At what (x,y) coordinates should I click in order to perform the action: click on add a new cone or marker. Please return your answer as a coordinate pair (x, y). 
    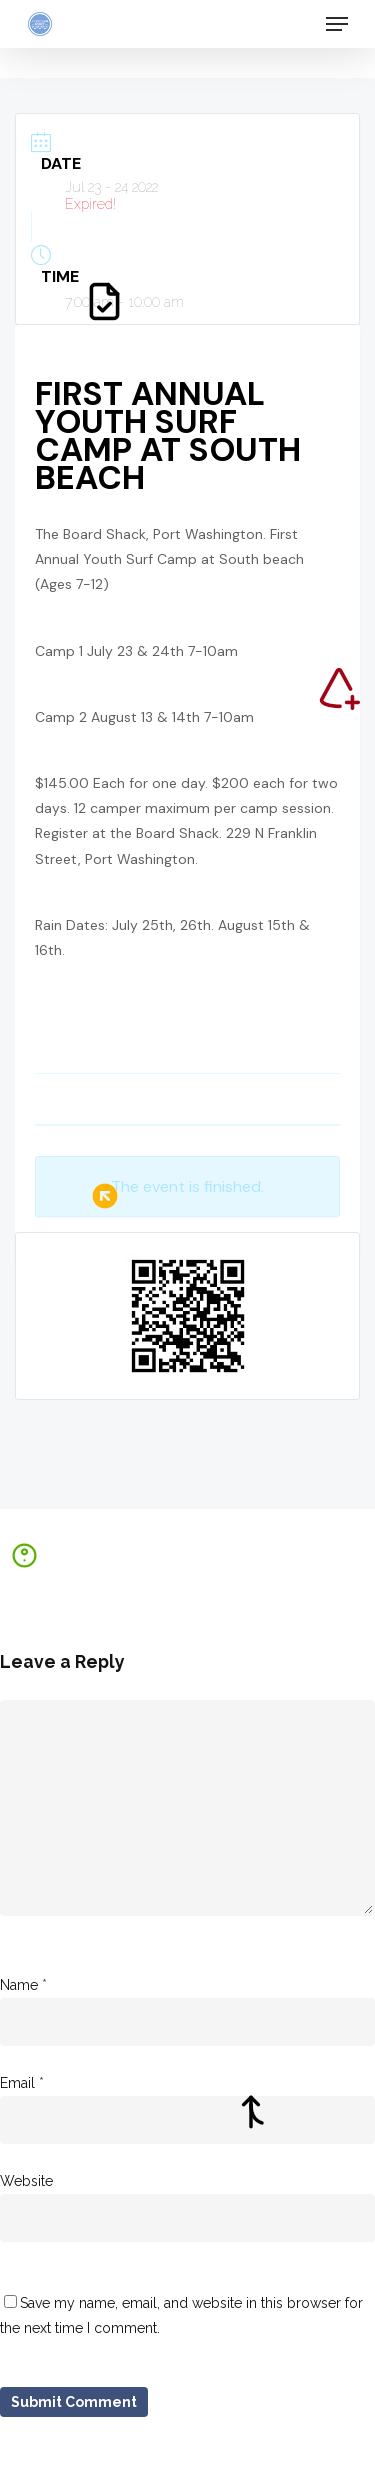
    Looking at the image, I should click on (339, 689).